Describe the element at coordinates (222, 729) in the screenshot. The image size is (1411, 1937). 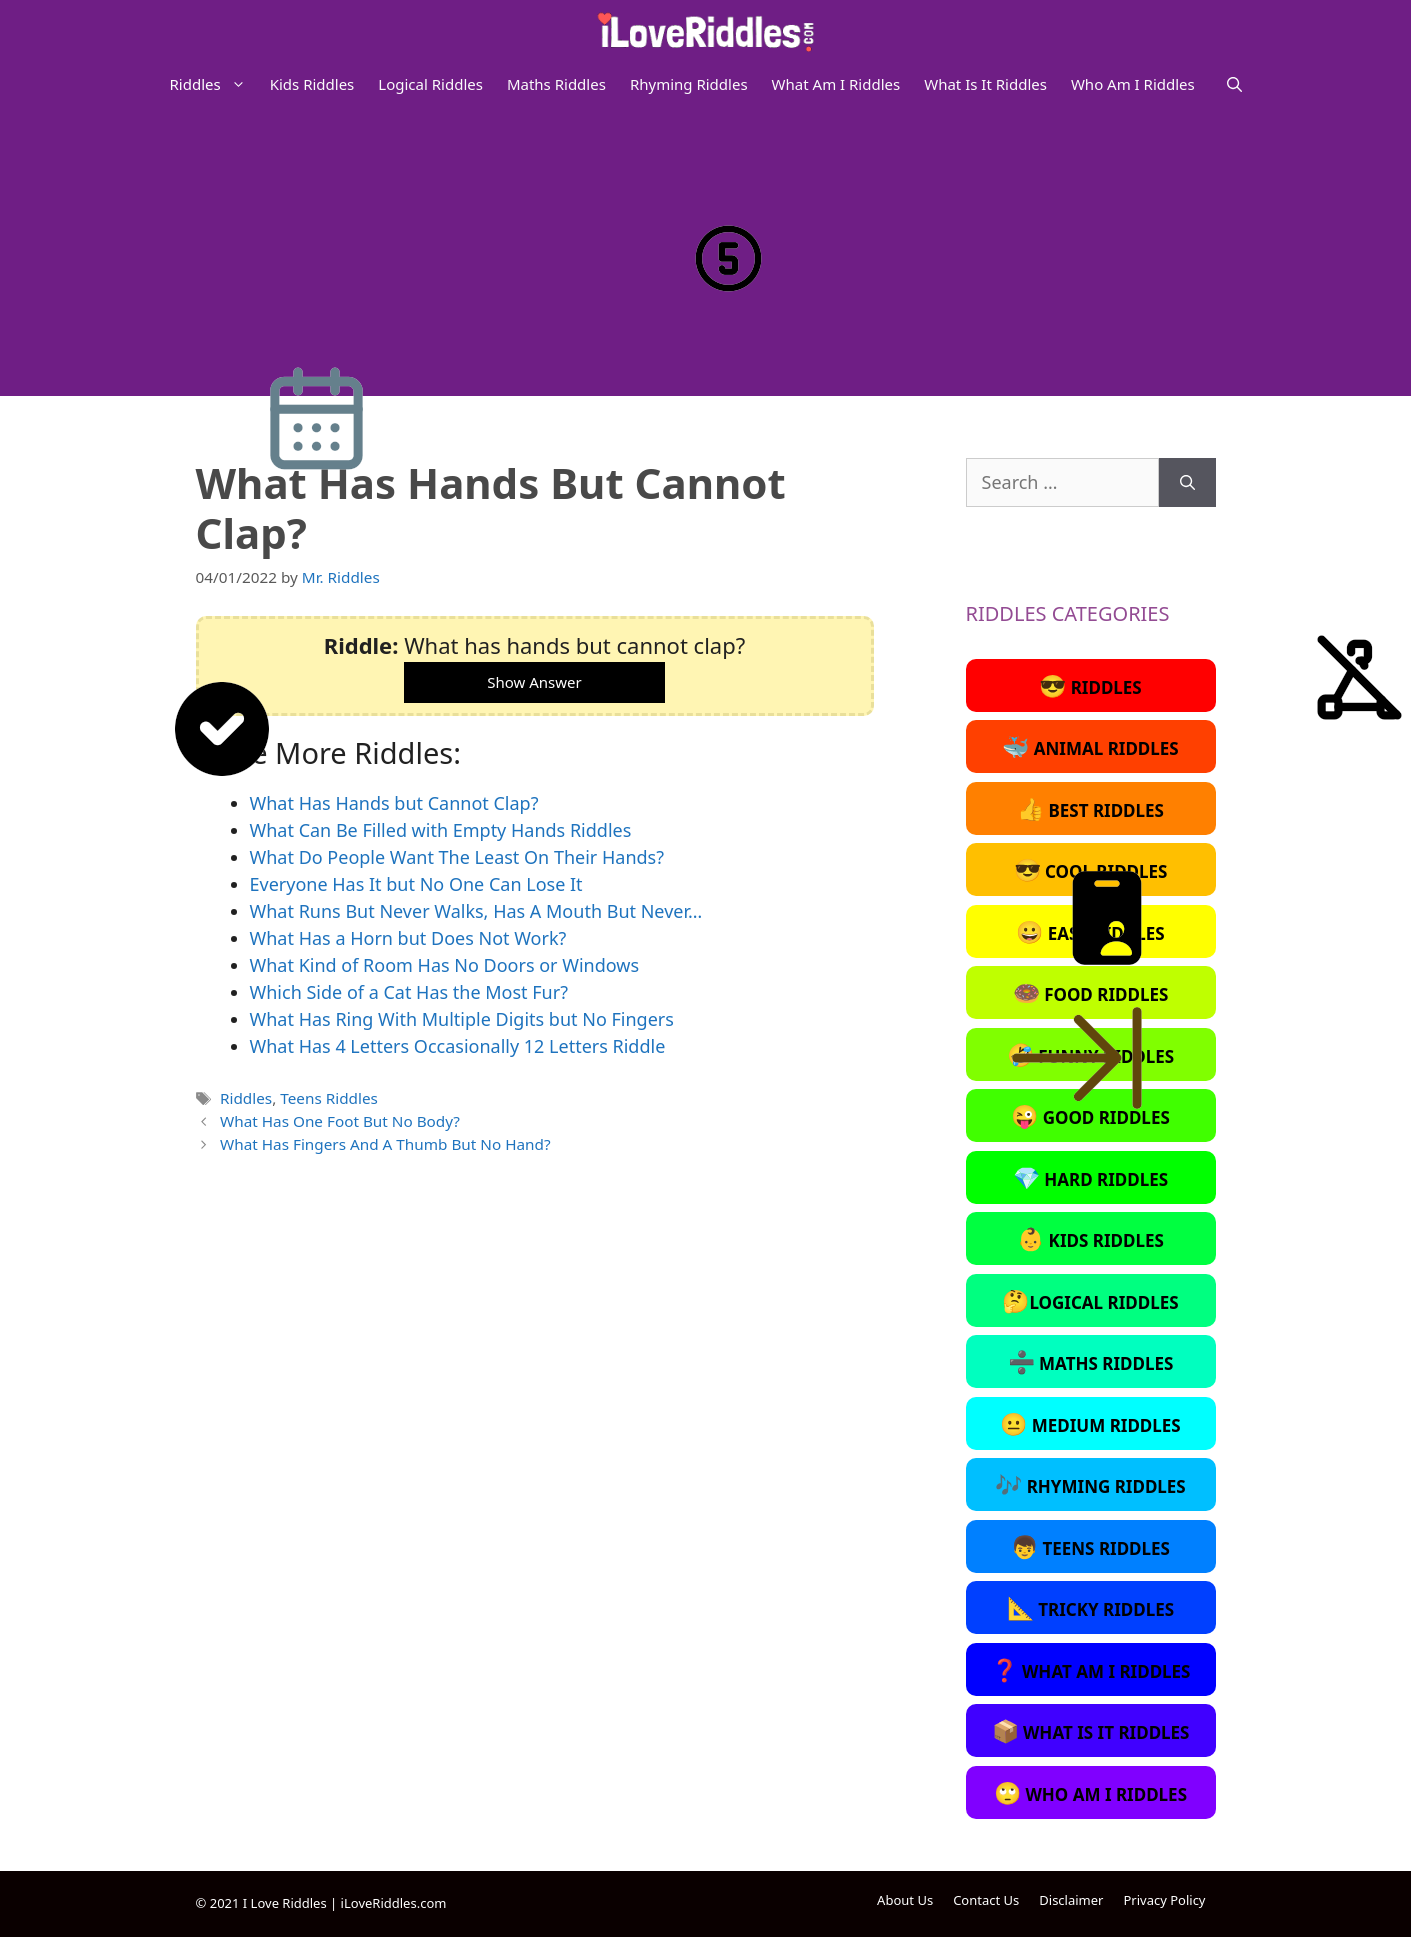
I see `indicates a closed issue in the activity feed` at that location.